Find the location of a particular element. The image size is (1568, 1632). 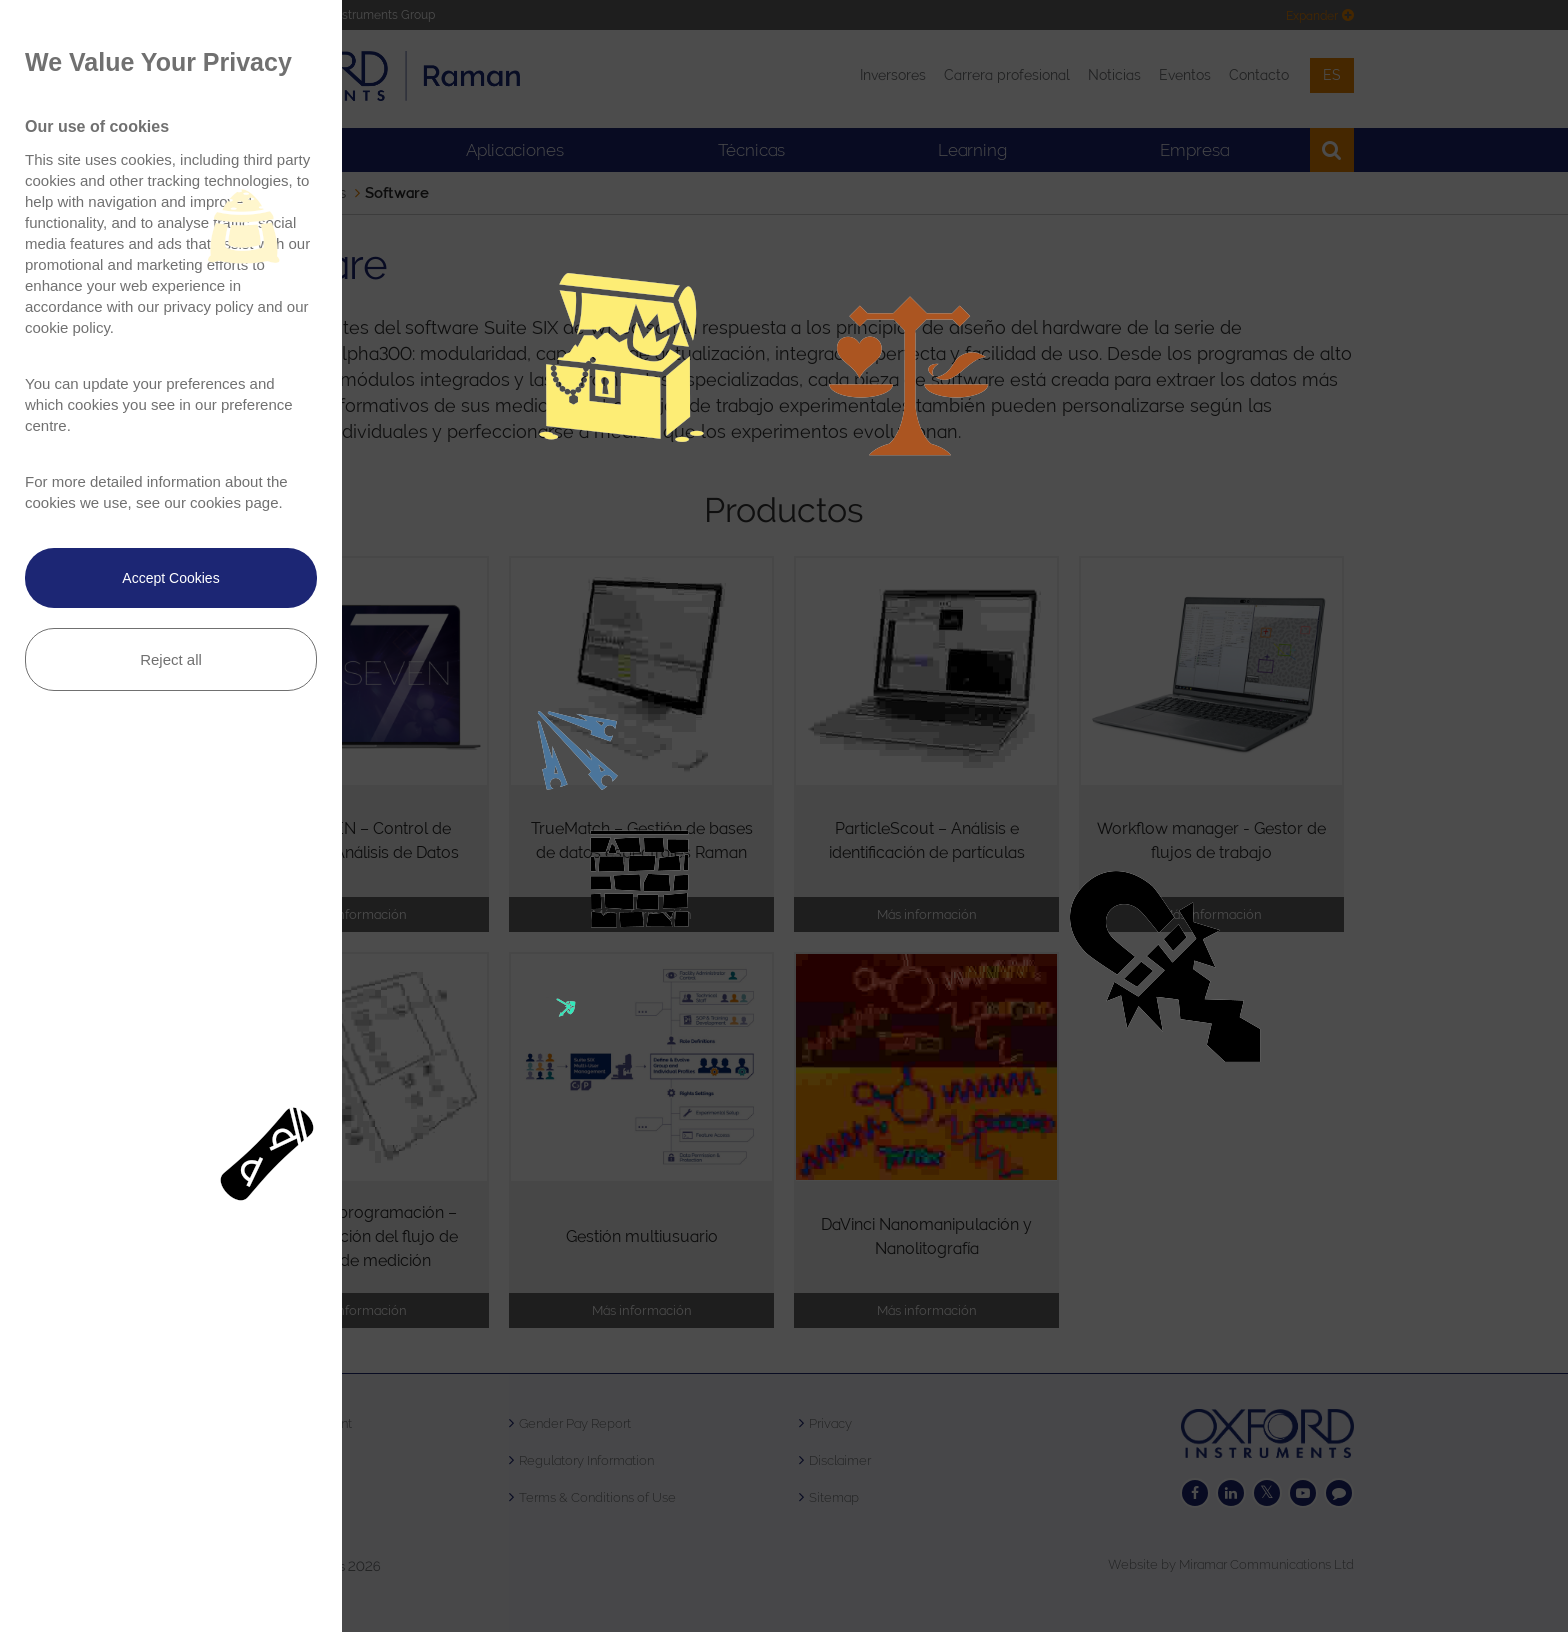

activate magnetic pulse ability is located at coordinates (1165, 966).